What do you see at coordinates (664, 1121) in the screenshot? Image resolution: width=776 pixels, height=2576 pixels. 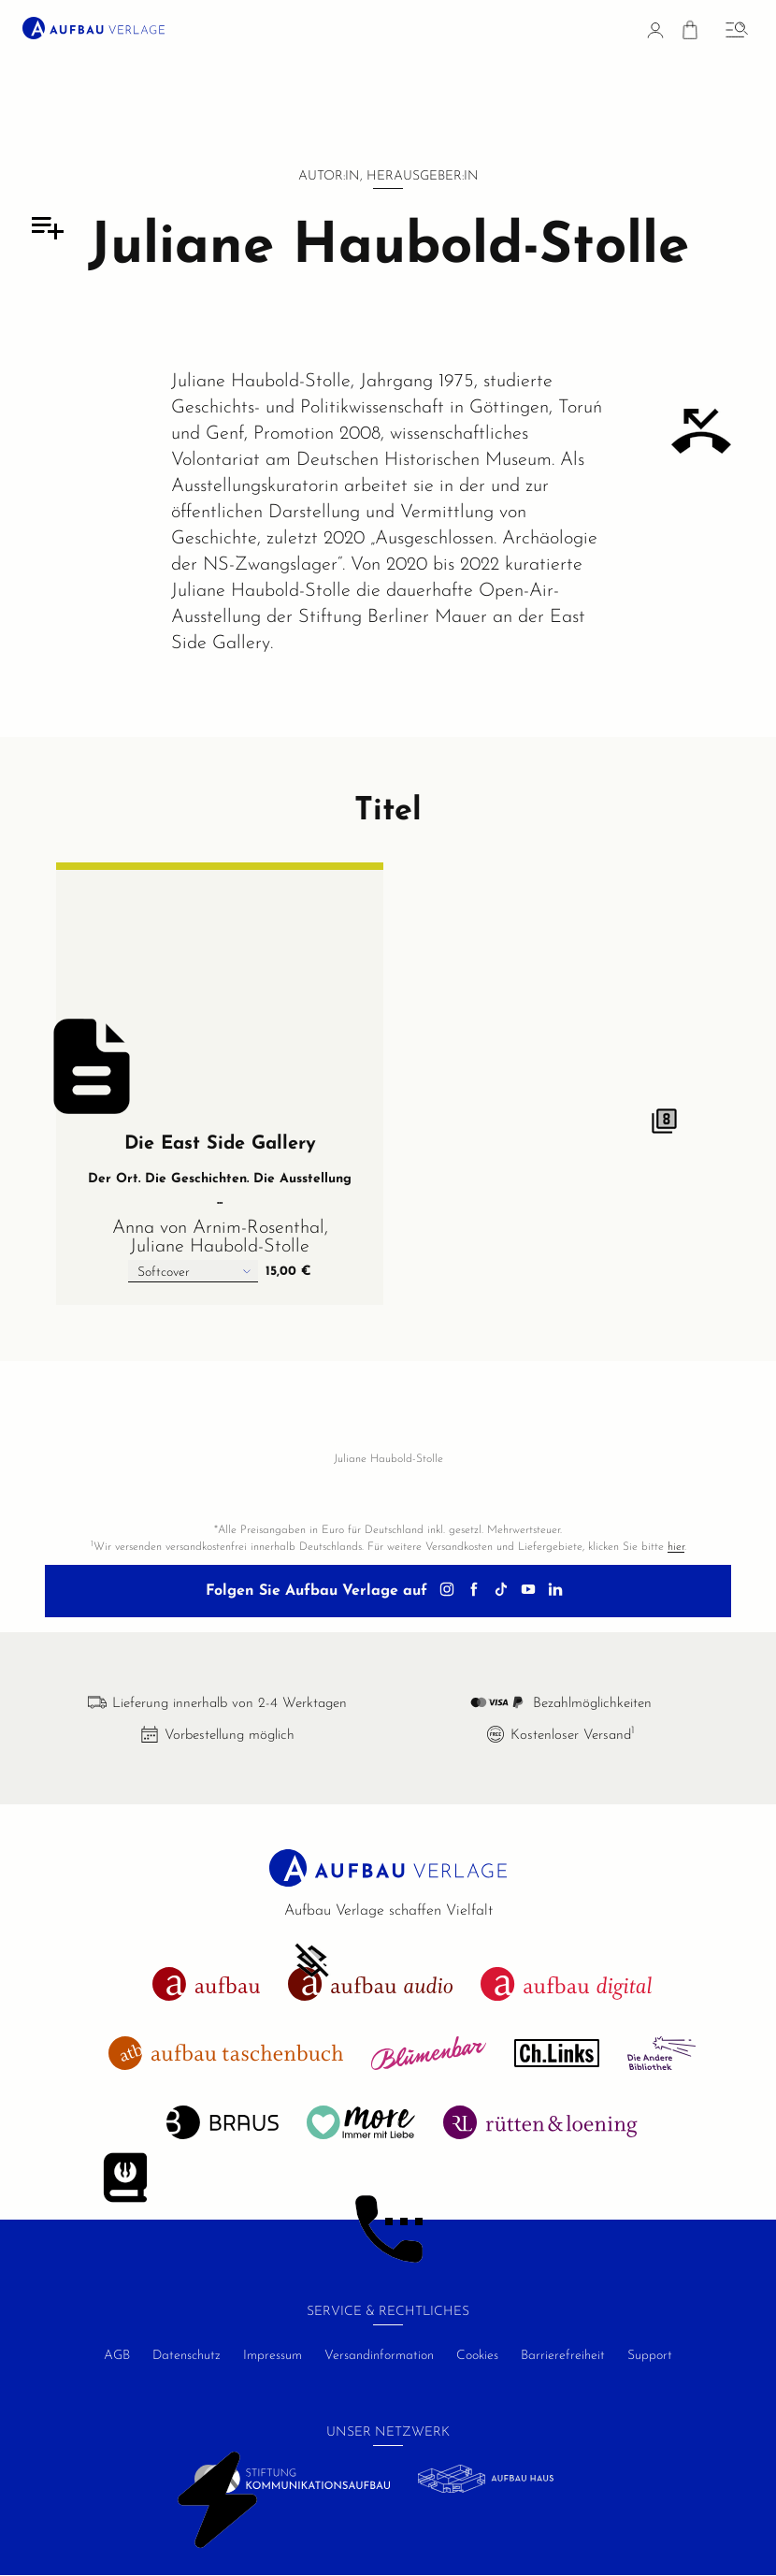 I see `view photo filter number 8` at bounding box center [664, 1121].